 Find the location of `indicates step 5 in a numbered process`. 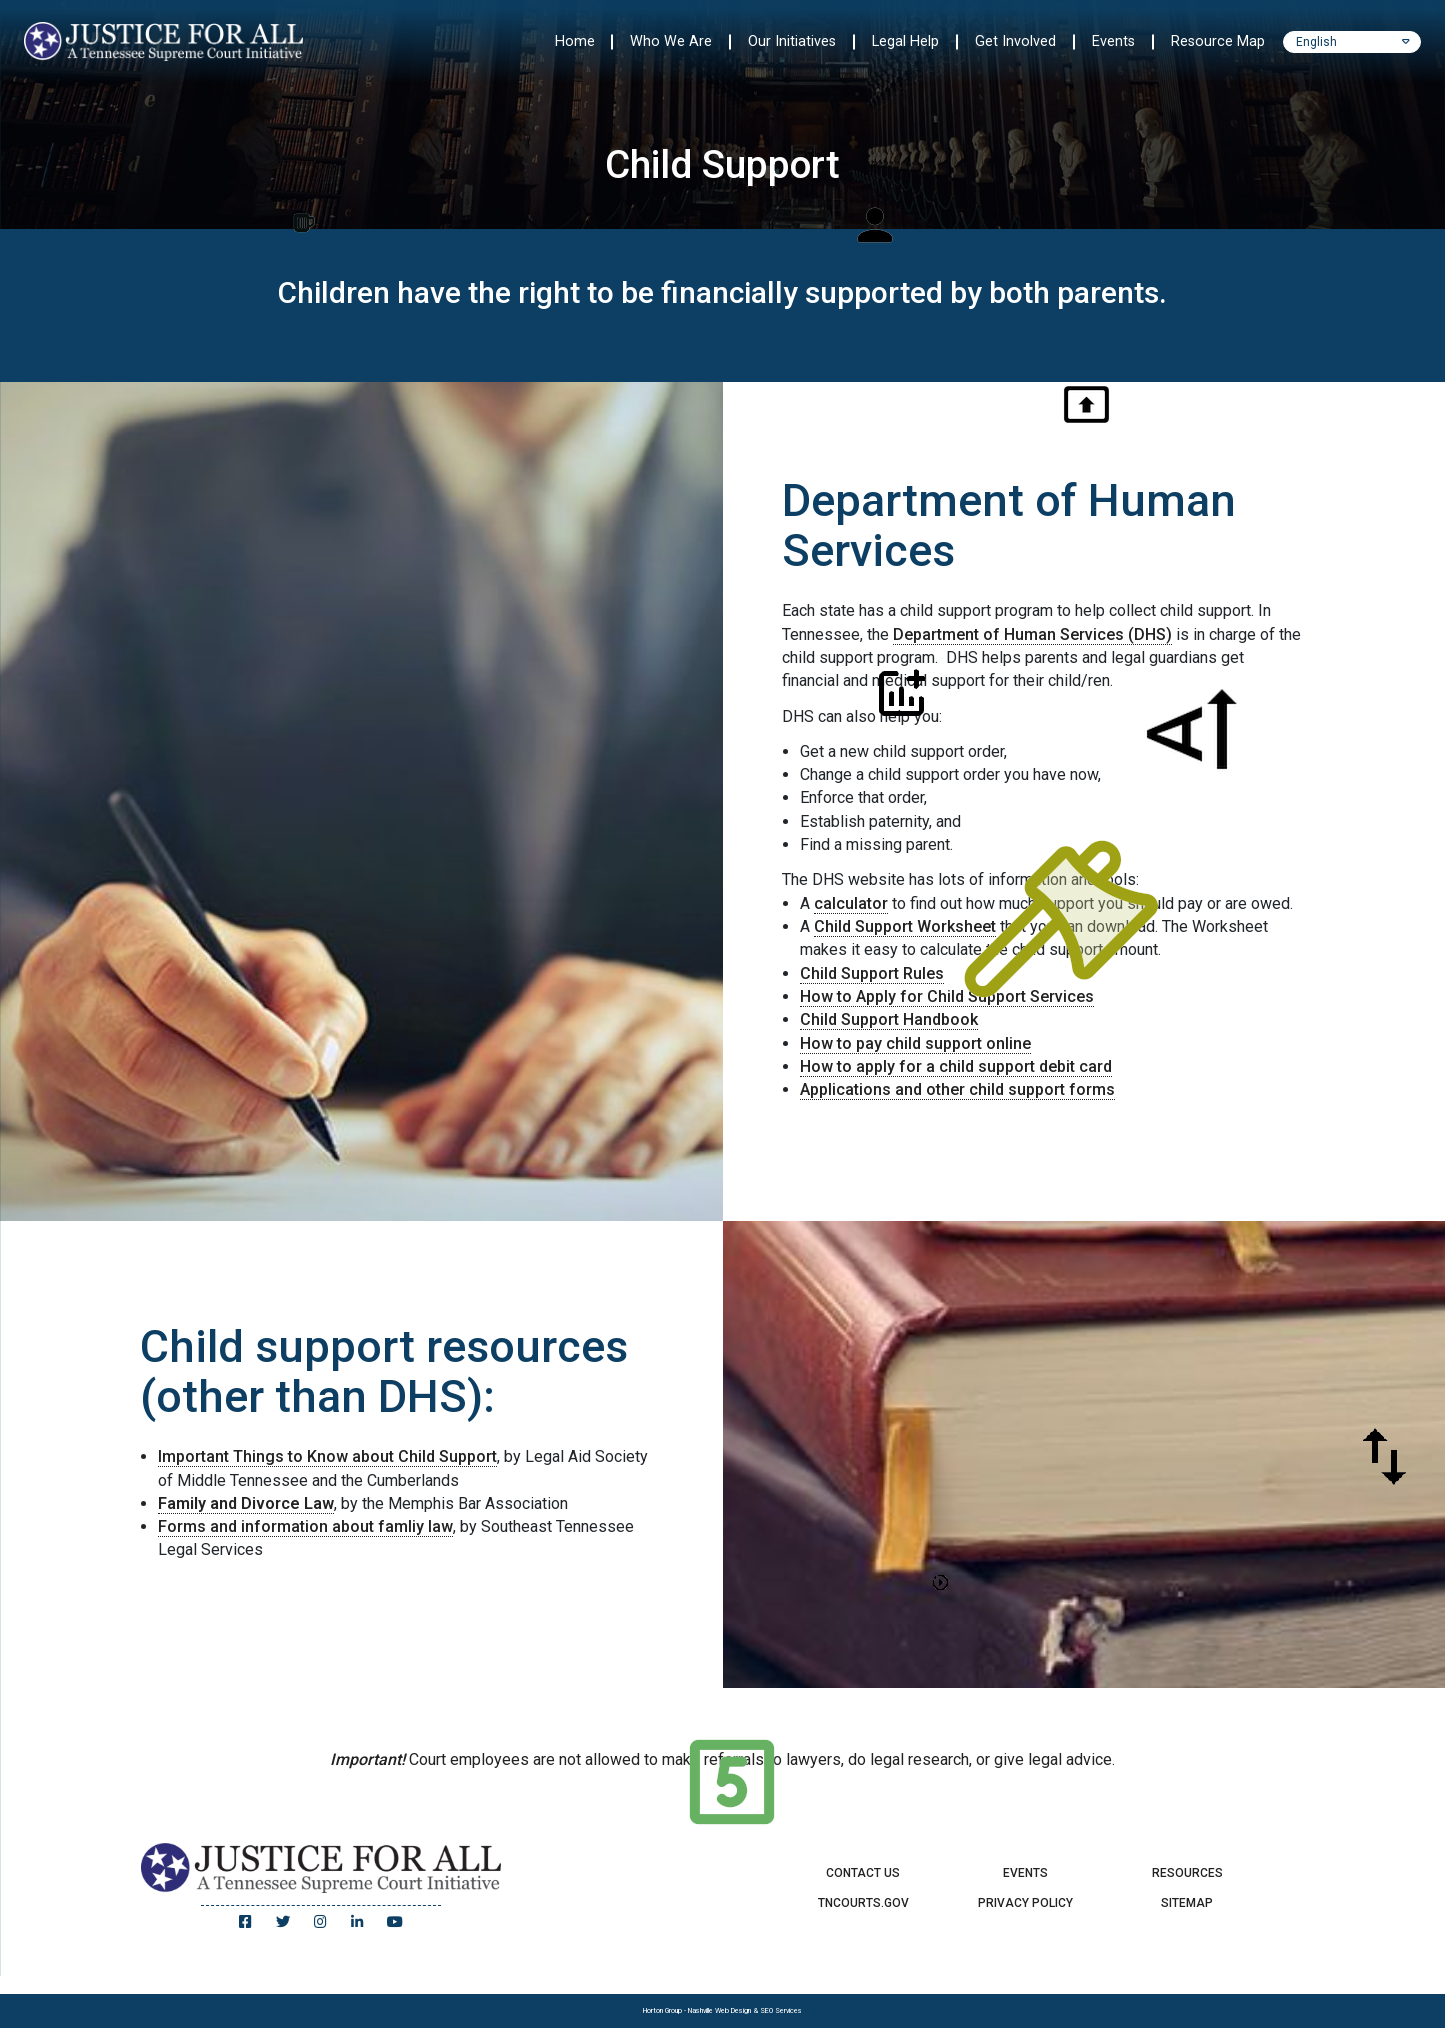

indicates step 5 in a numbered process is located at coordinates (732, 1782).